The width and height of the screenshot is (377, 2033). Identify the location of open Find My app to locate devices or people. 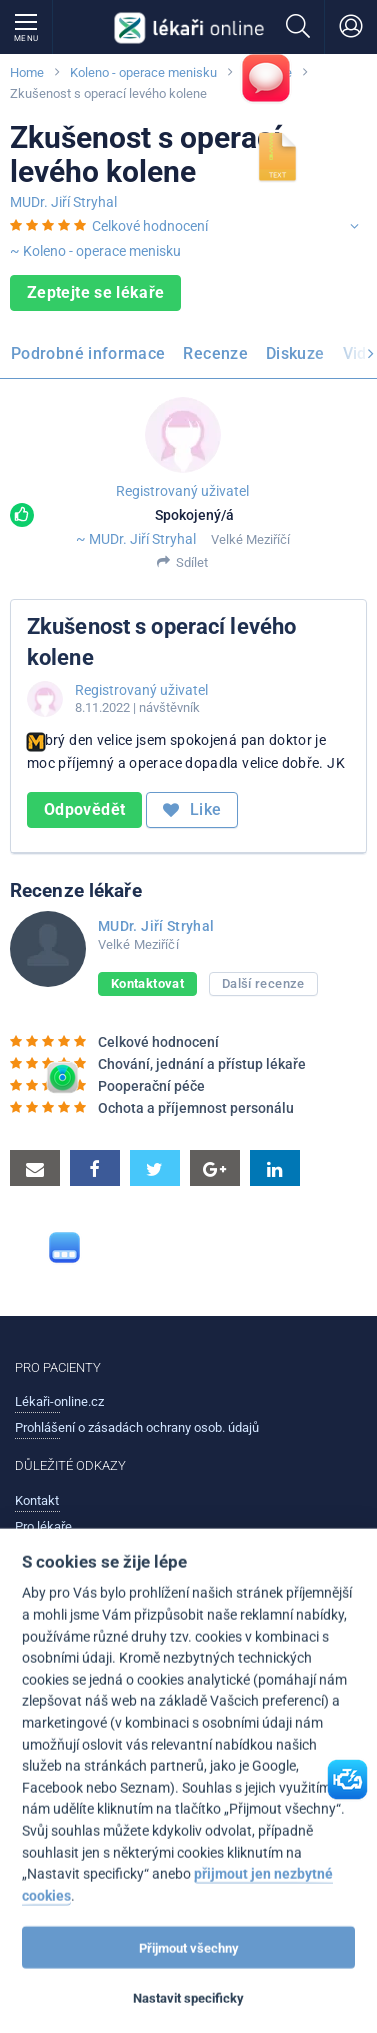
(62, 1077).